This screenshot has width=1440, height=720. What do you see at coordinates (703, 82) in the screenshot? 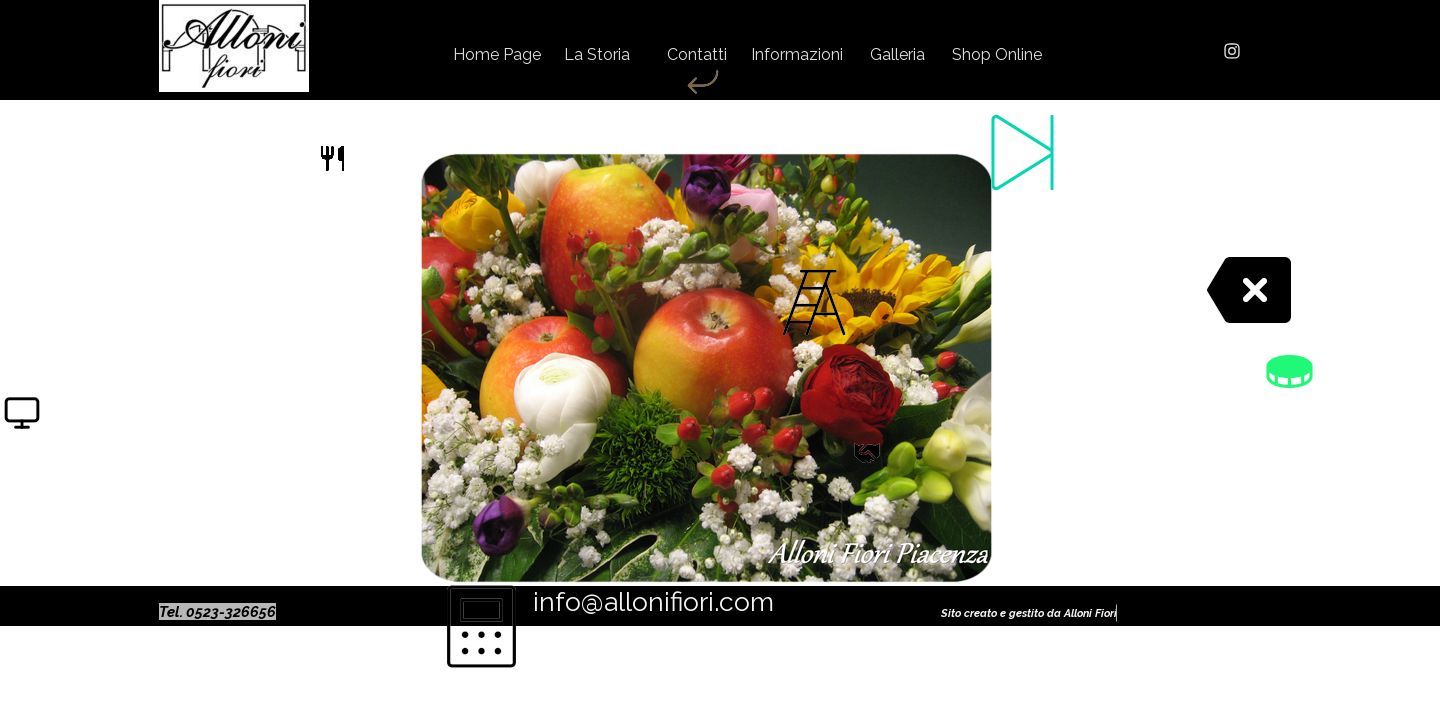
I see `reply to a message` at bounding box center [703, 82].